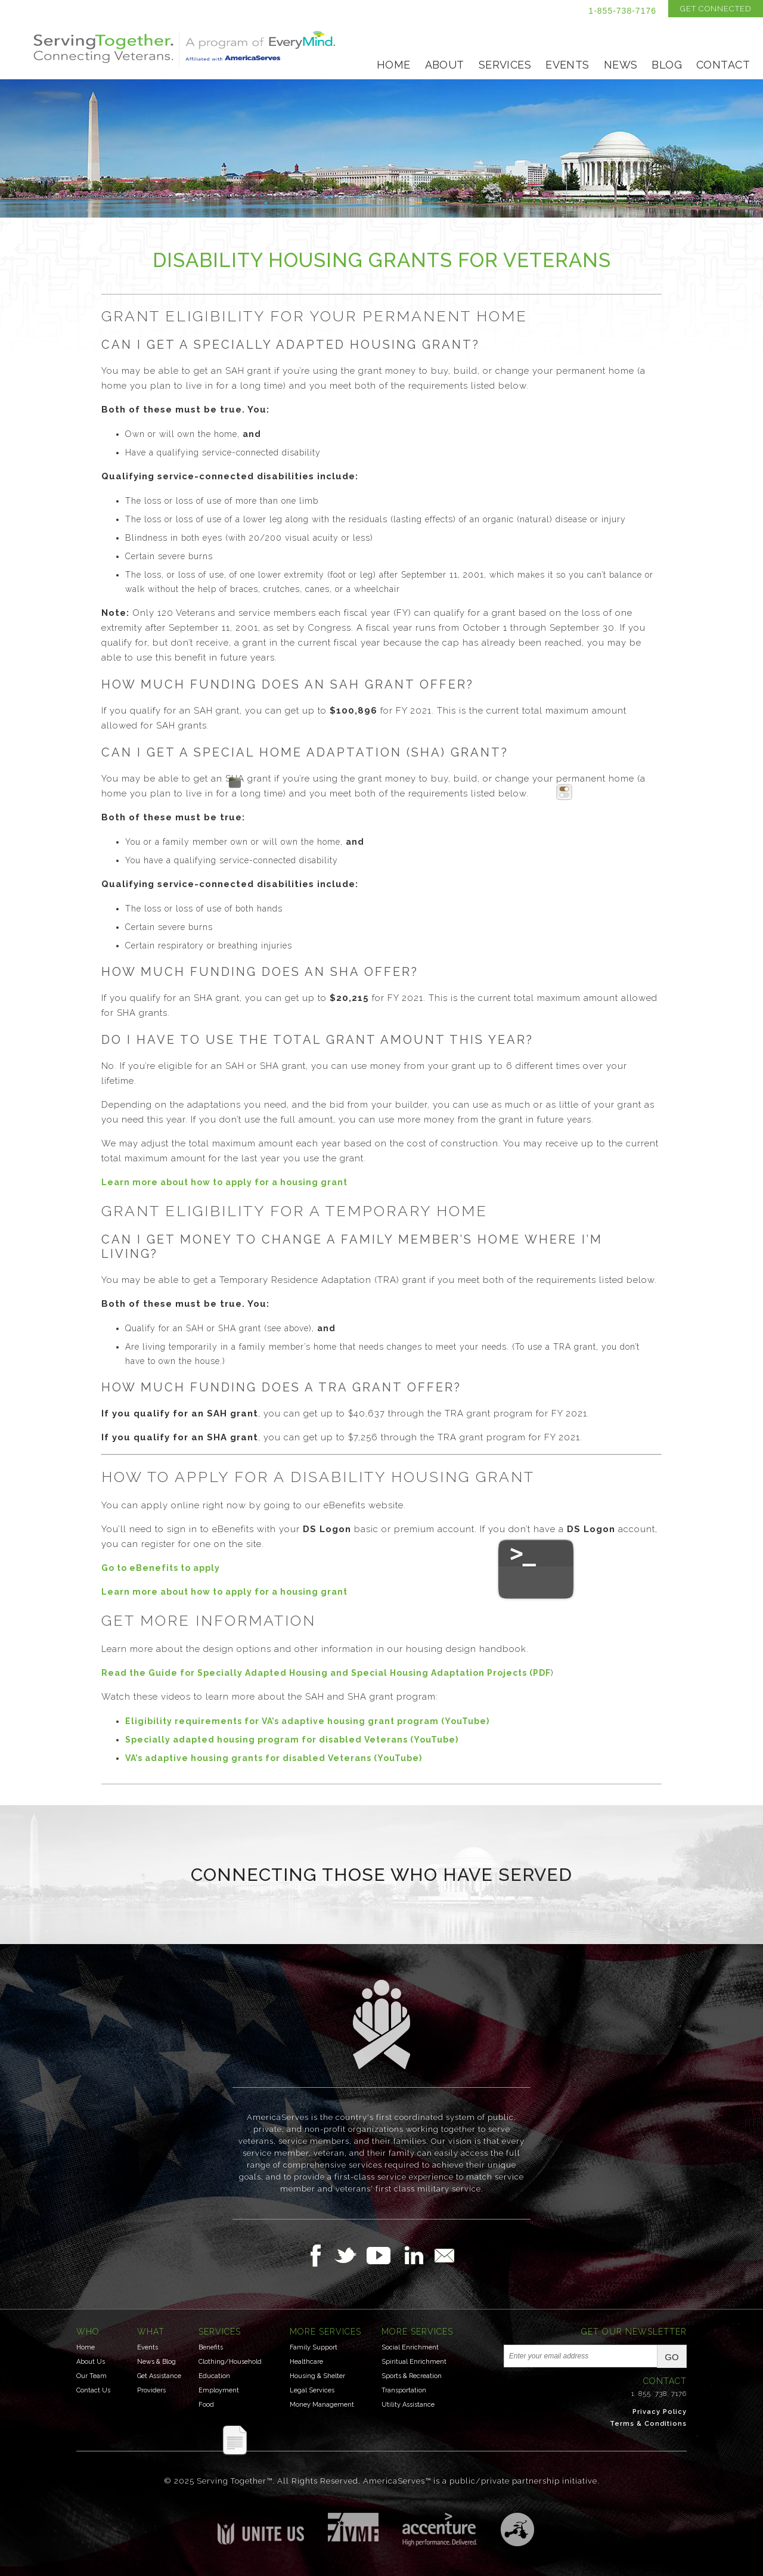  What do you see at coordinates (235, 782) in the screenshot?
I see `drop files here to add them to folder` at bounding box center [235, 782].